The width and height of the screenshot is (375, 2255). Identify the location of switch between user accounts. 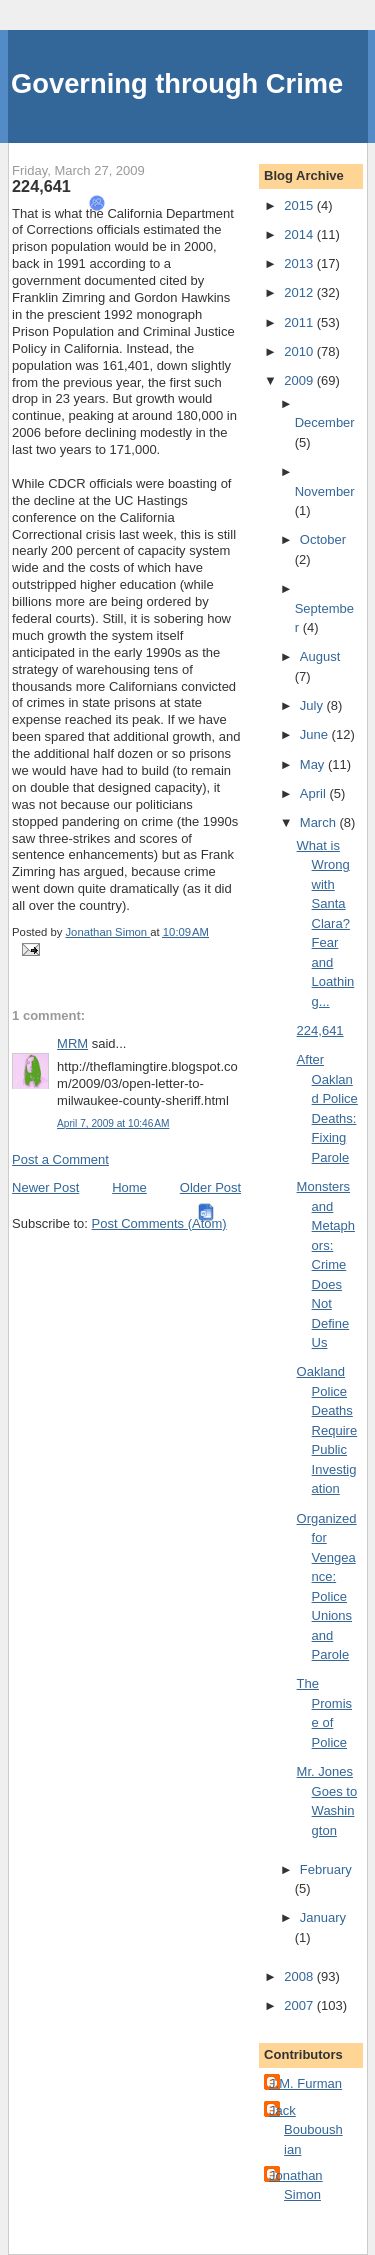
(97, 203).